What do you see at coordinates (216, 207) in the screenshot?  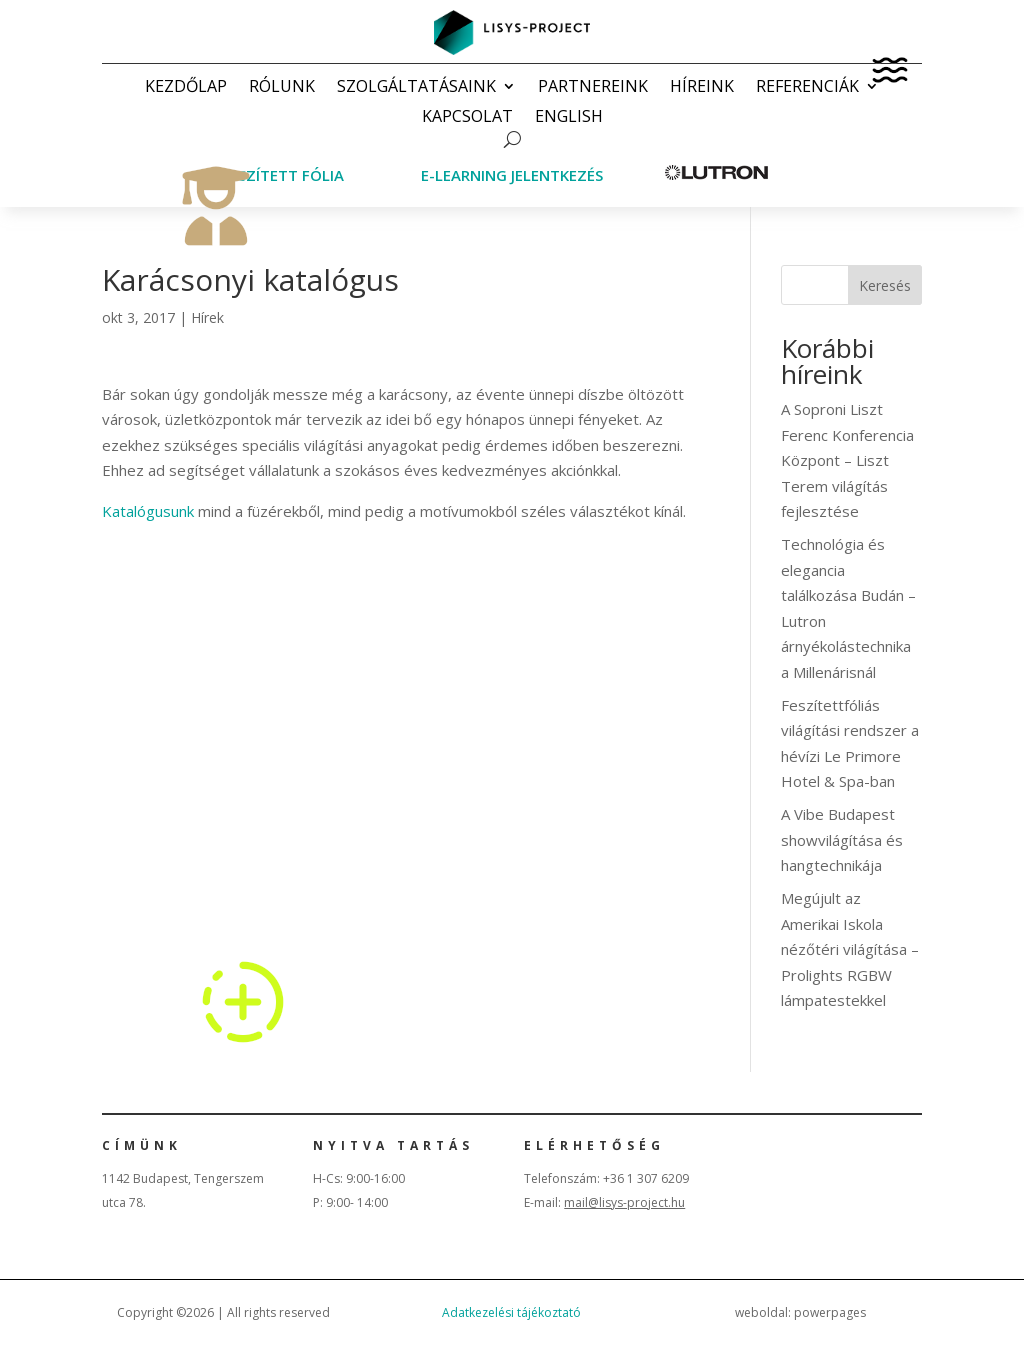 I see `view student or graduate profile` at bounding box center [216, 207].